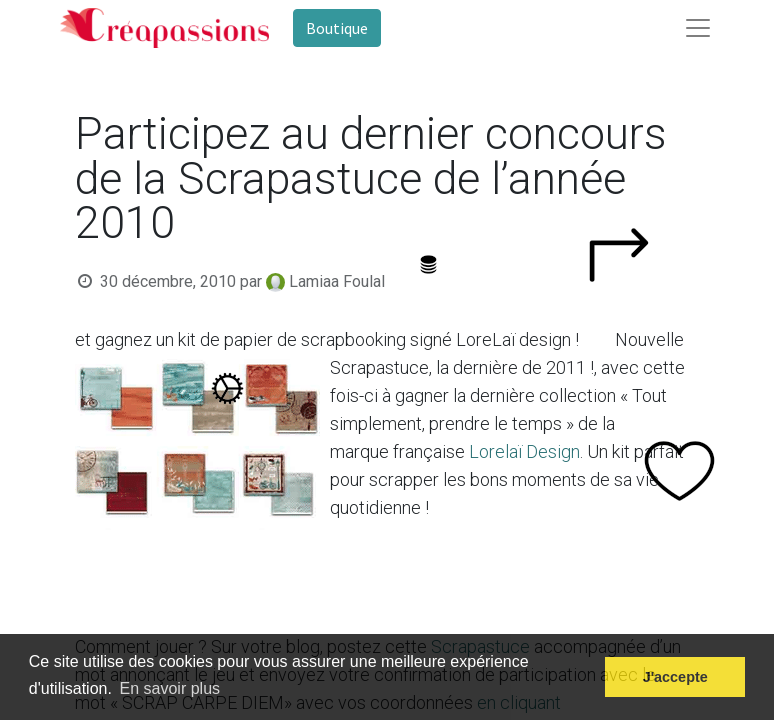 Image resolution: width=774 pixels, height=720 pixels. What do you see at coordinates (227, 388) in the screenshot?
I see `access settings or preferences` at bounding box center [227, 388].